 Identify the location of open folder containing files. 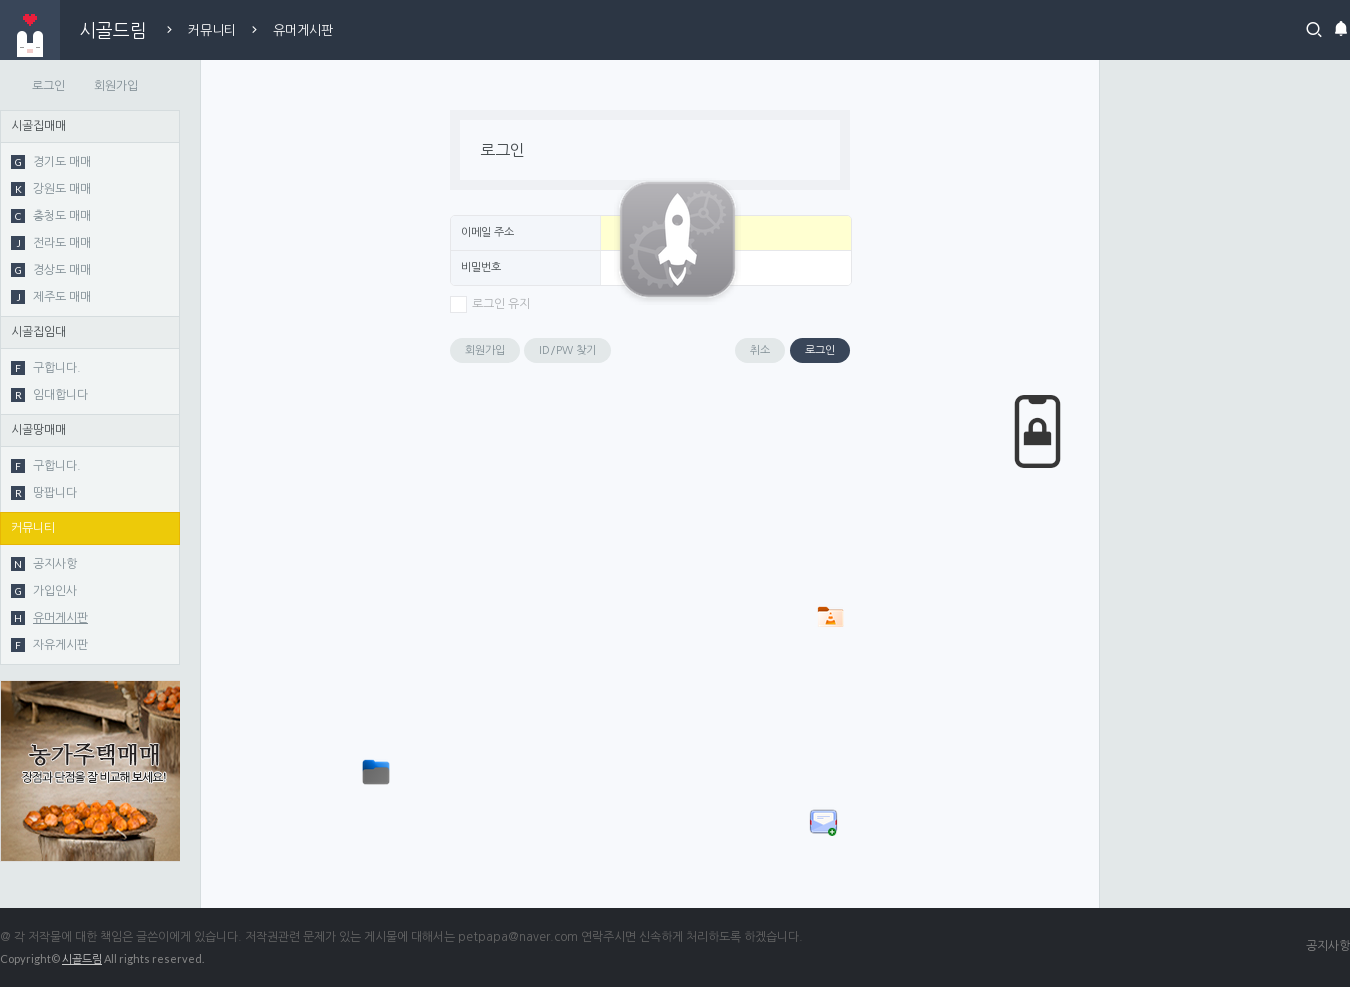
(376, 772).